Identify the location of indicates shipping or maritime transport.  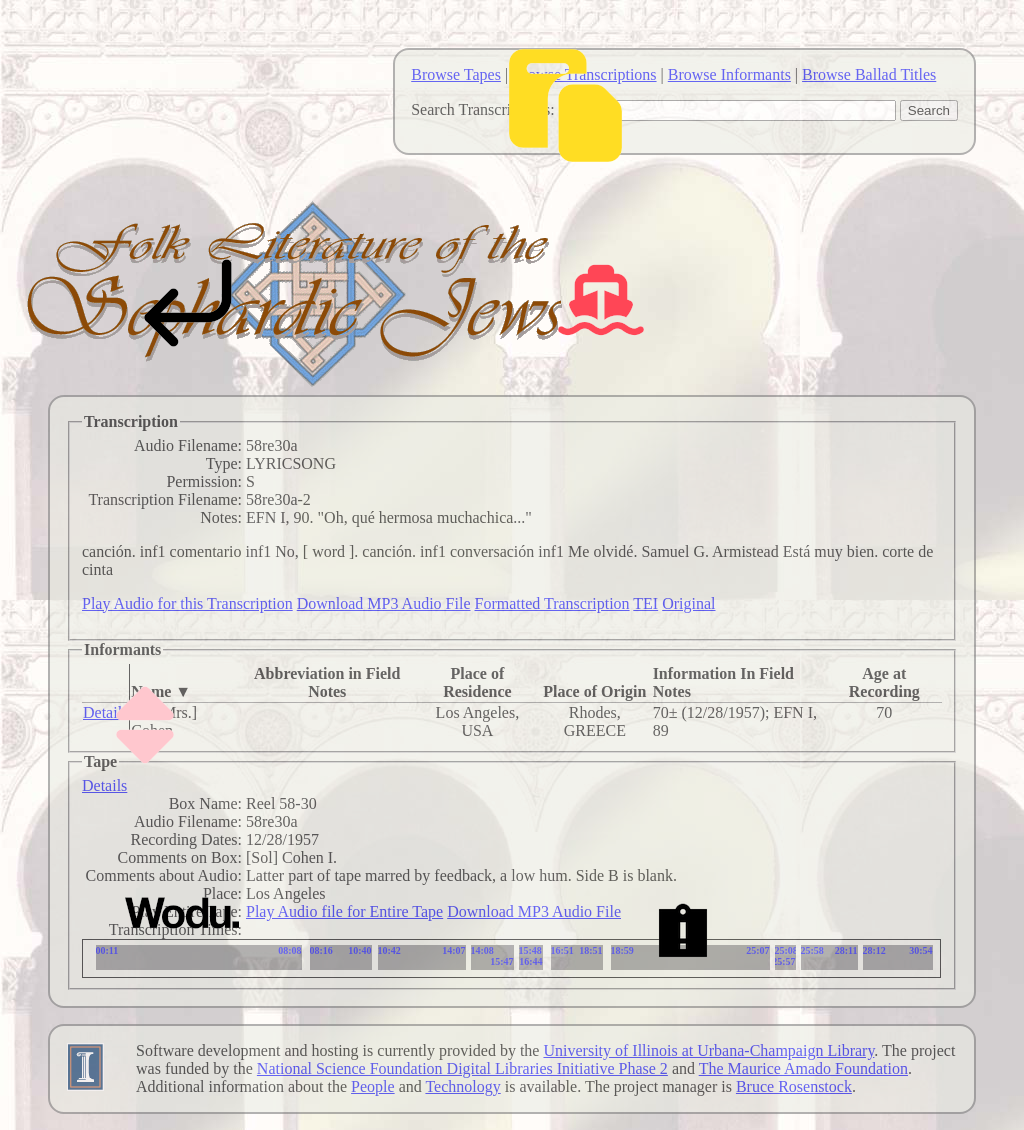
(601, 300).